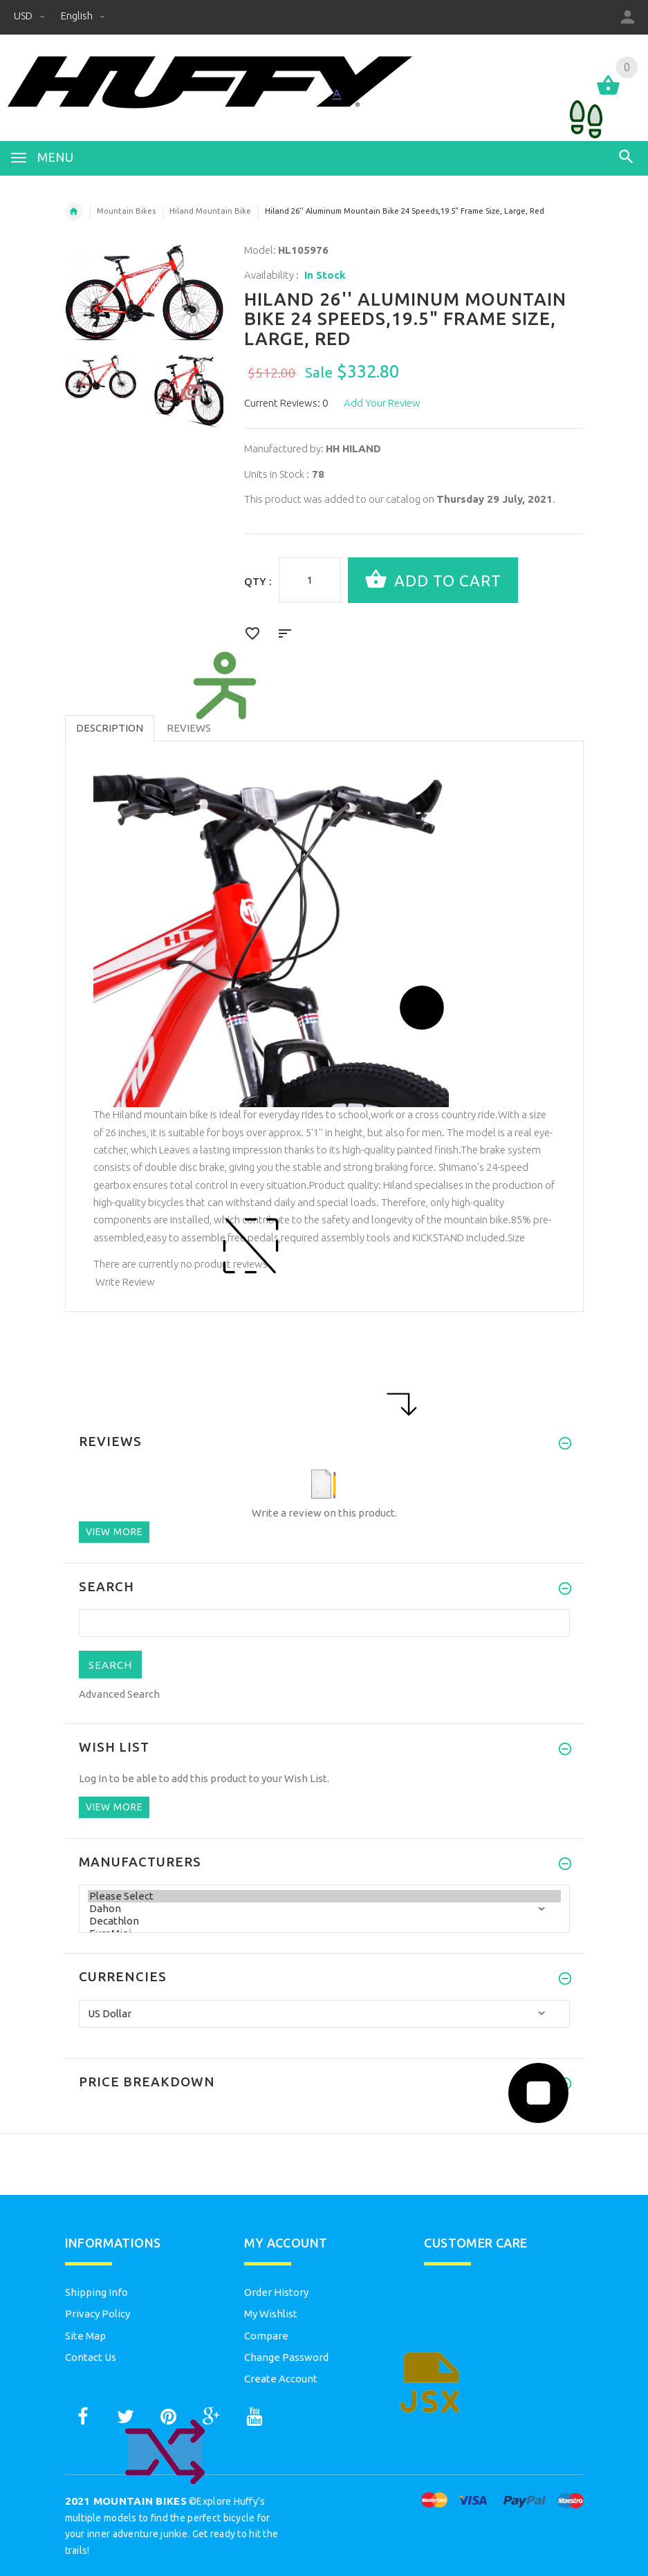 This screenshot has width=648, height=2576. What do you see at coordinates (432, 2385) in the screenshot?
I see `a JSX file type indicator` at bounding box center [432, 2385].